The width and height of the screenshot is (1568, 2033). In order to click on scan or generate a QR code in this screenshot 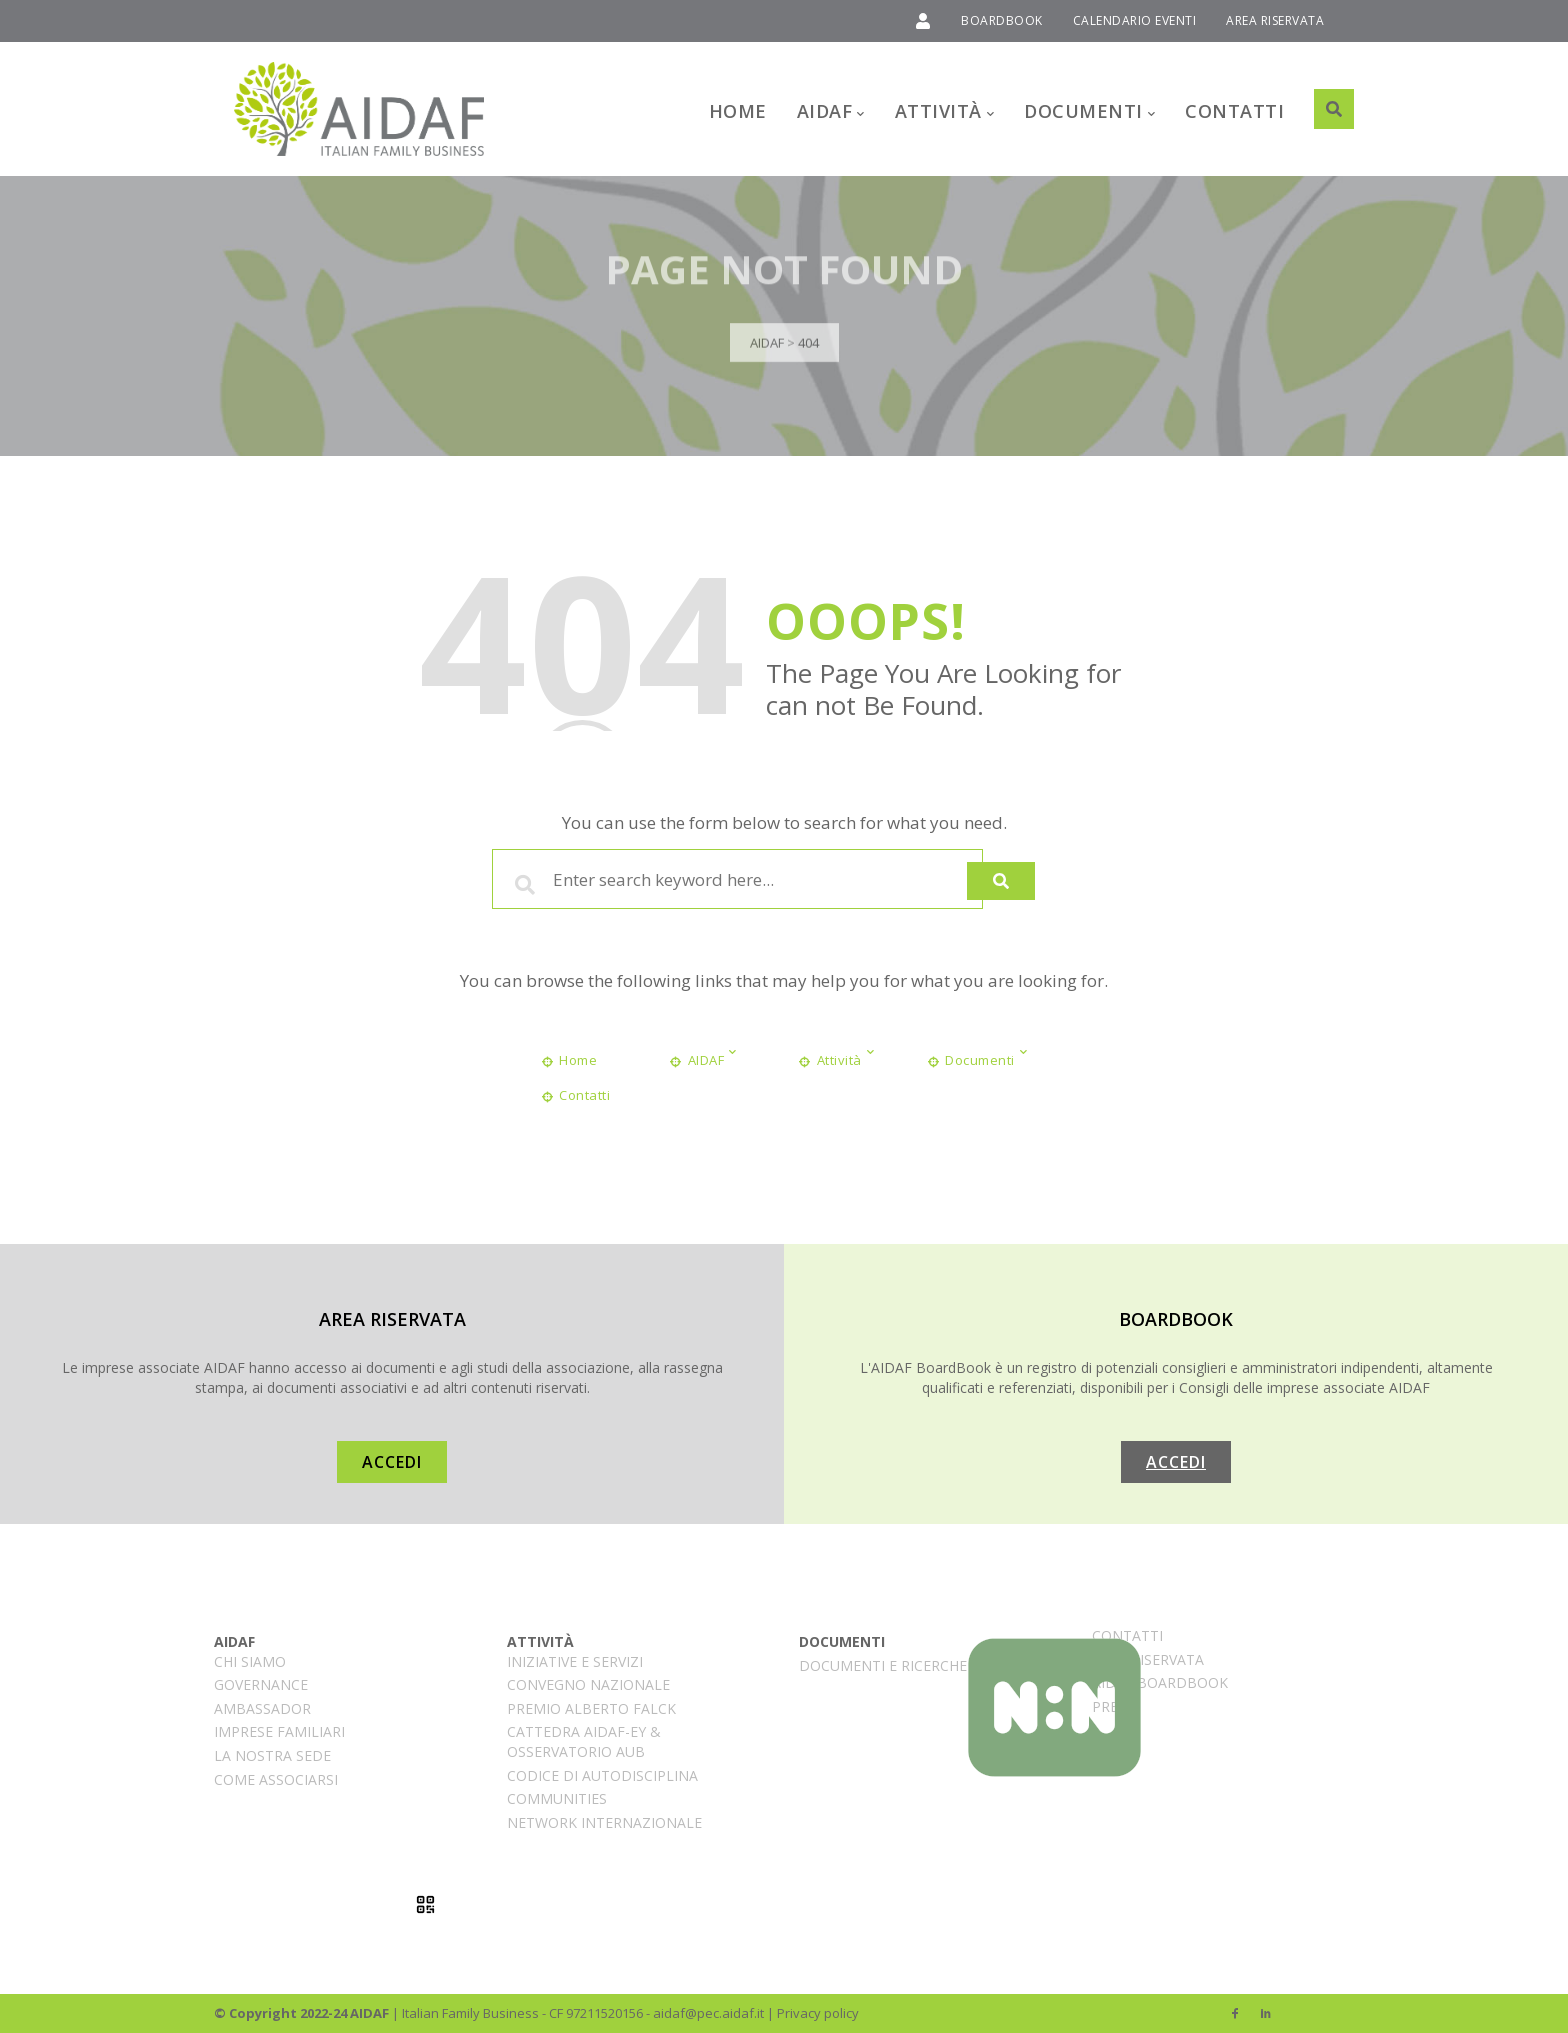, I will do `click(425, 1904)`.